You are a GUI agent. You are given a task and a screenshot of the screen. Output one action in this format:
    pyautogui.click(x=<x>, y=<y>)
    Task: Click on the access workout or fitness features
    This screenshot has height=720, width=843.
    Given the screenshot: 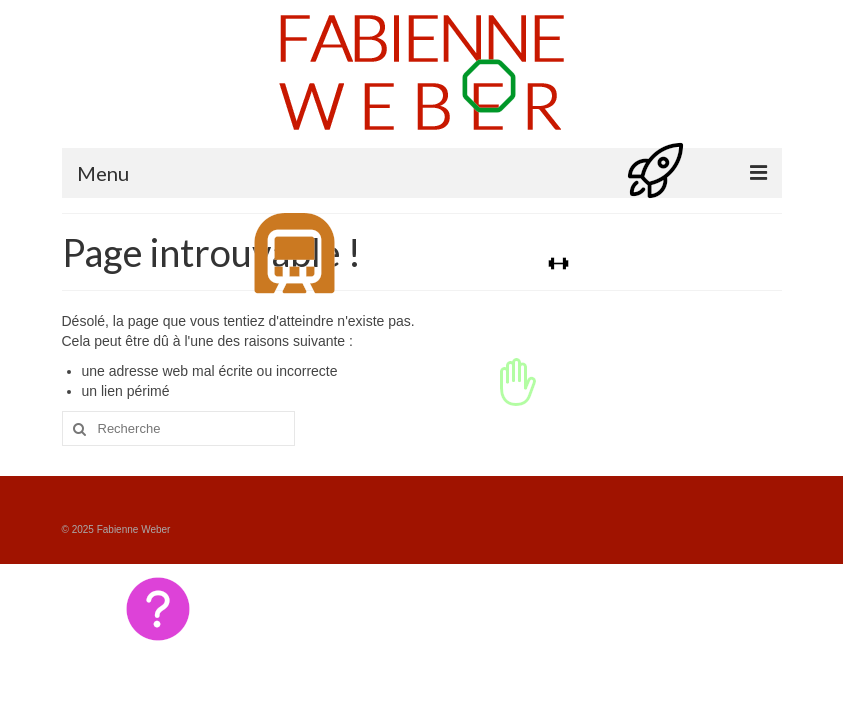 What is the action you would take?
    pyautogui.click(x=558, y=263)
    